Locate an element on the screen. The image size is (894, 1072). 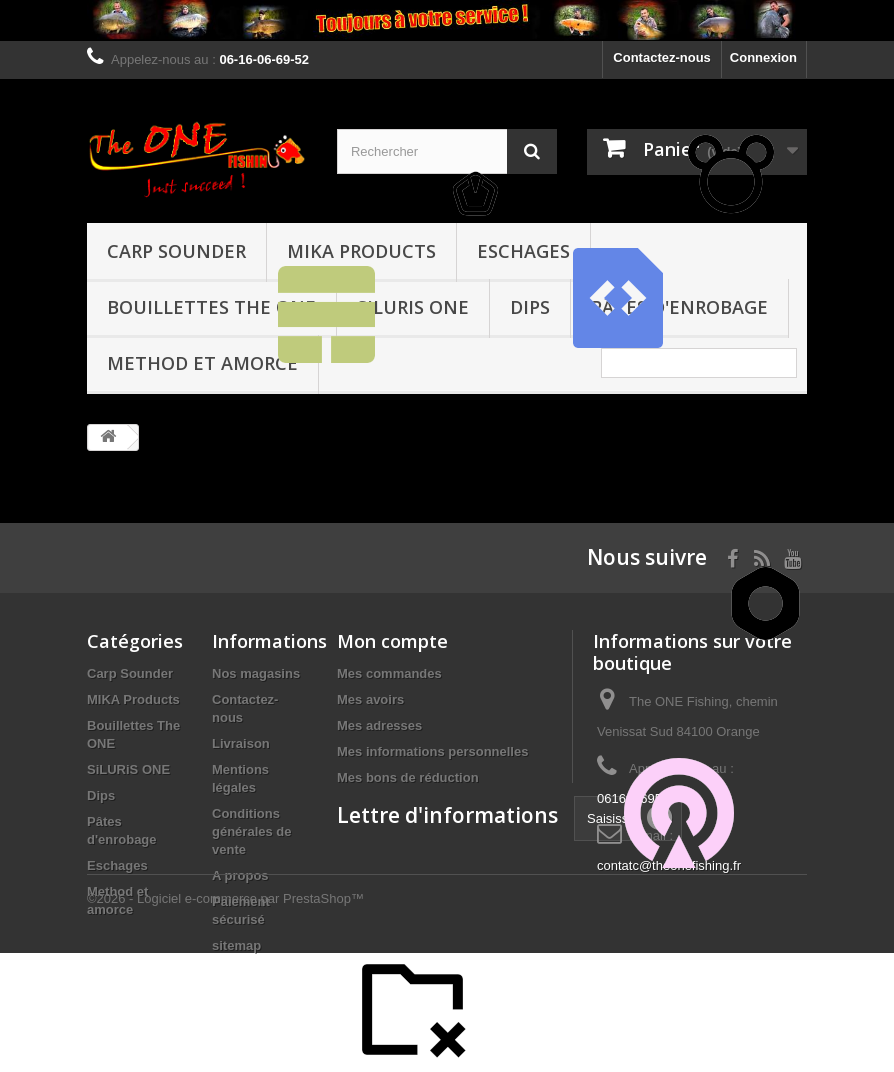
elastic stack logo is located at coordinates (326, 314).